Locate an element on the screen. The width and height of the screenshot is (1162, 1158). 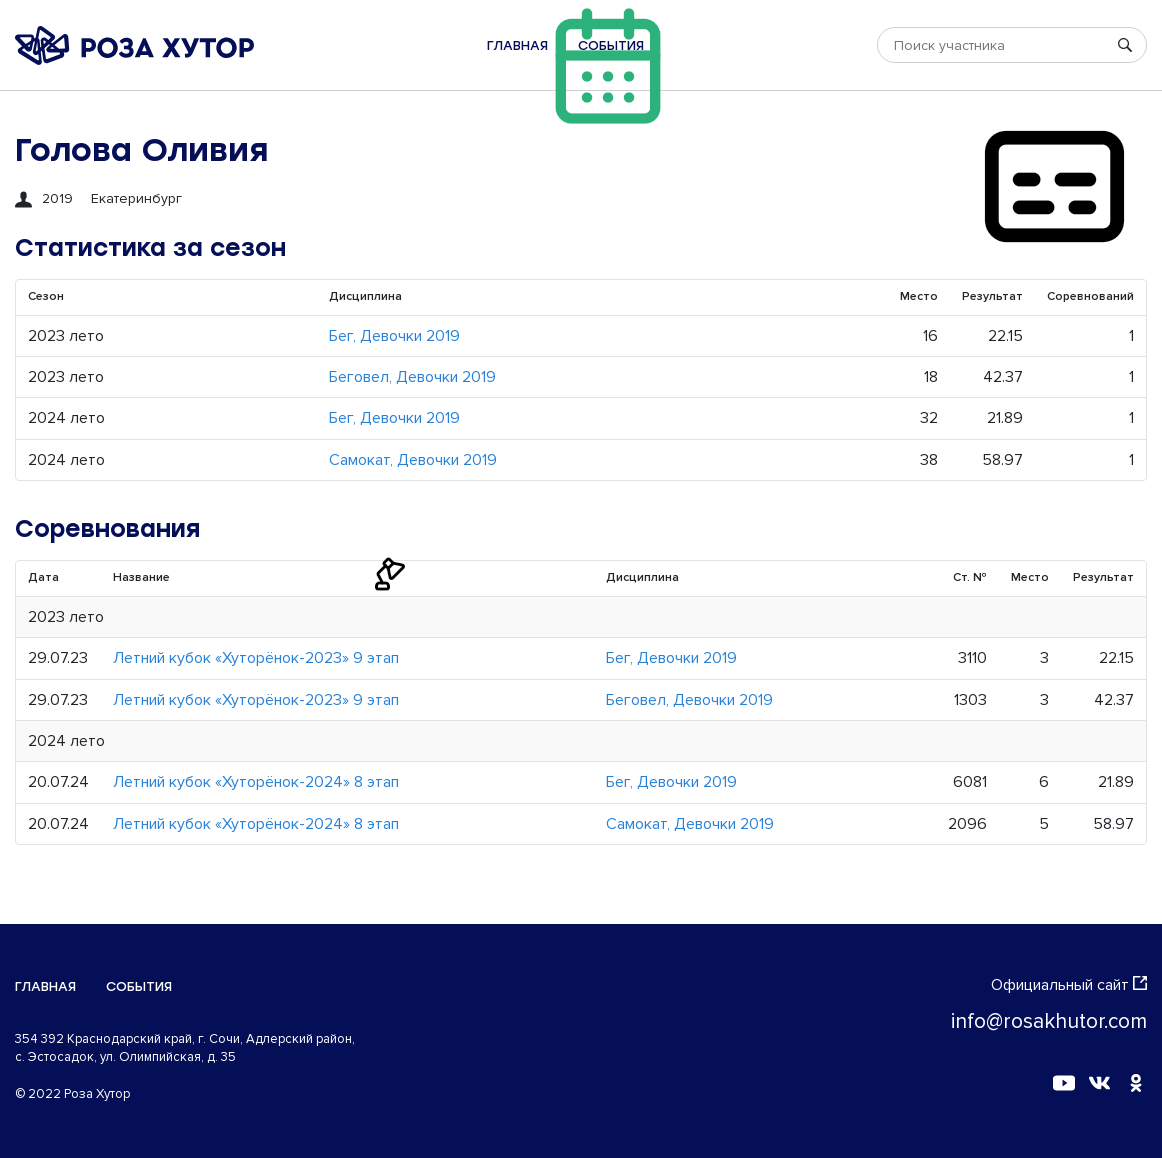
toggle desk lamp or task lighting is located at coordinates (390, 574).